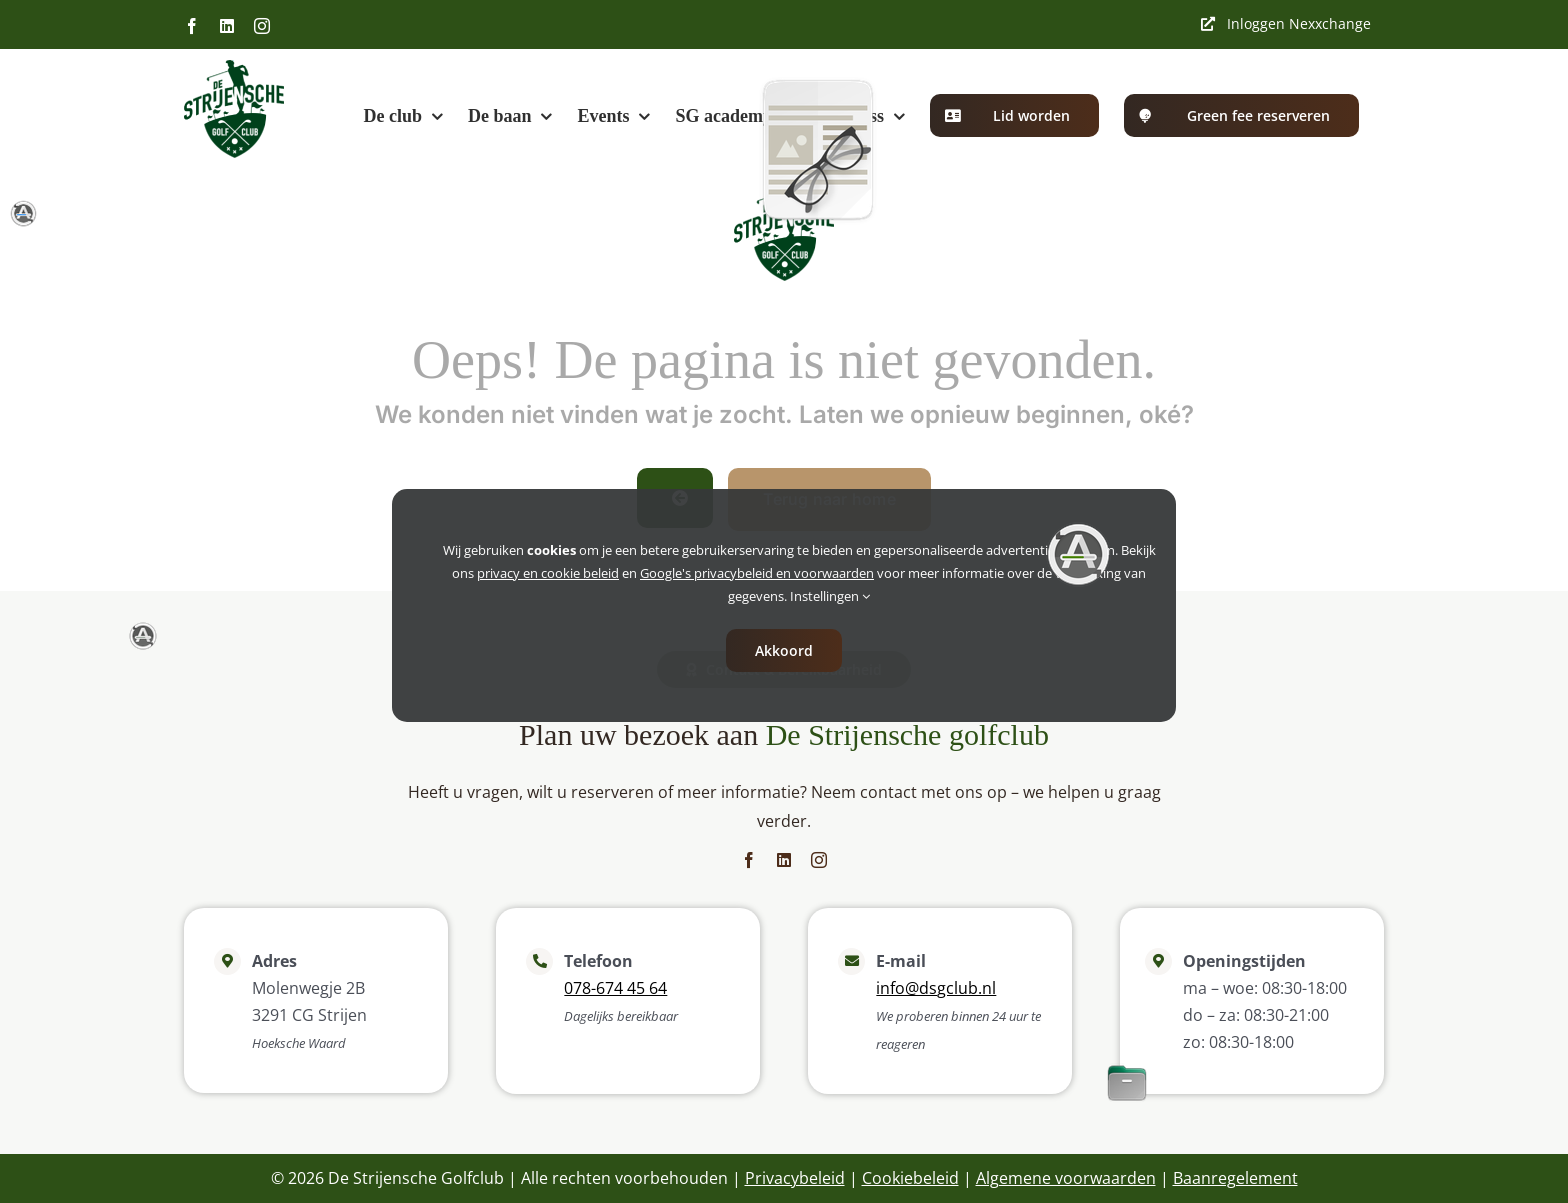 This screenshot has width=1568, height=1203. Describe the element at coordinates (1078, 554) in the screenshot. I see `check for available software updates` at that location.